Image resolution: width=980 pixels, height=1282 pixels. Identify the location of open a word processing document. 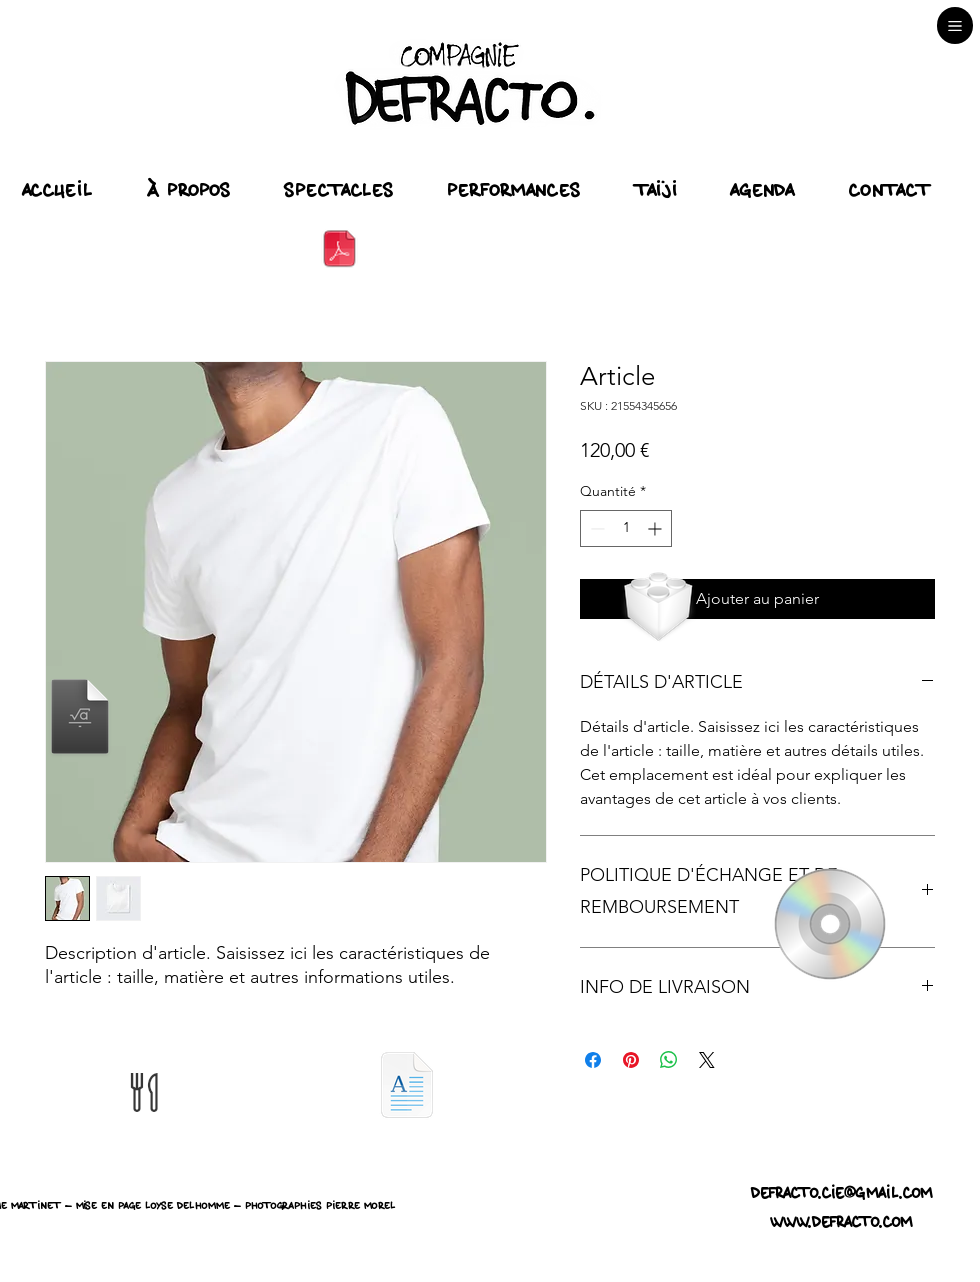
(407, 1085).